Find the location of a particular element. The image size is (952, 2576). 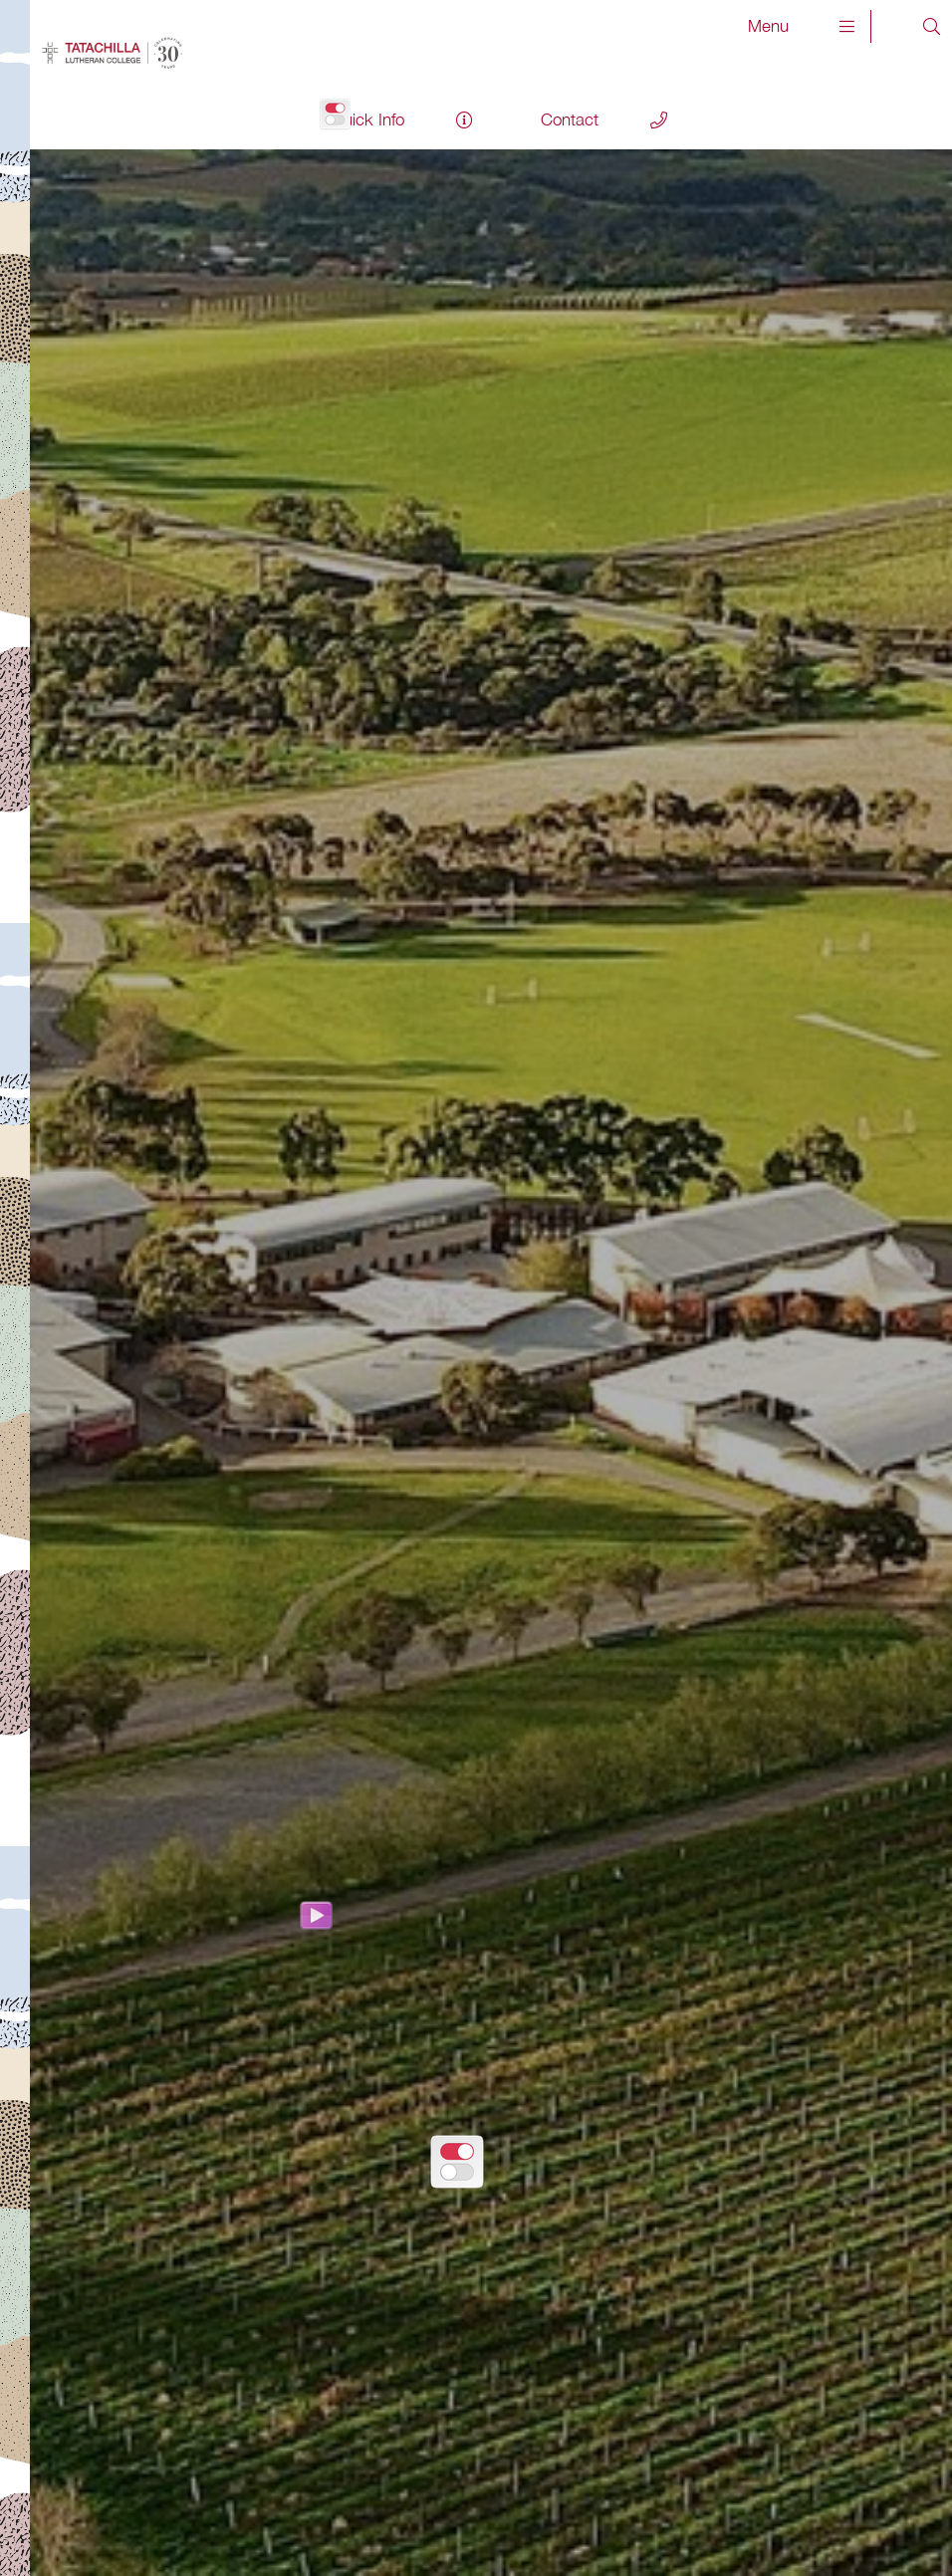

open desktop preferences or settings is located at coordinates (457, 2162).